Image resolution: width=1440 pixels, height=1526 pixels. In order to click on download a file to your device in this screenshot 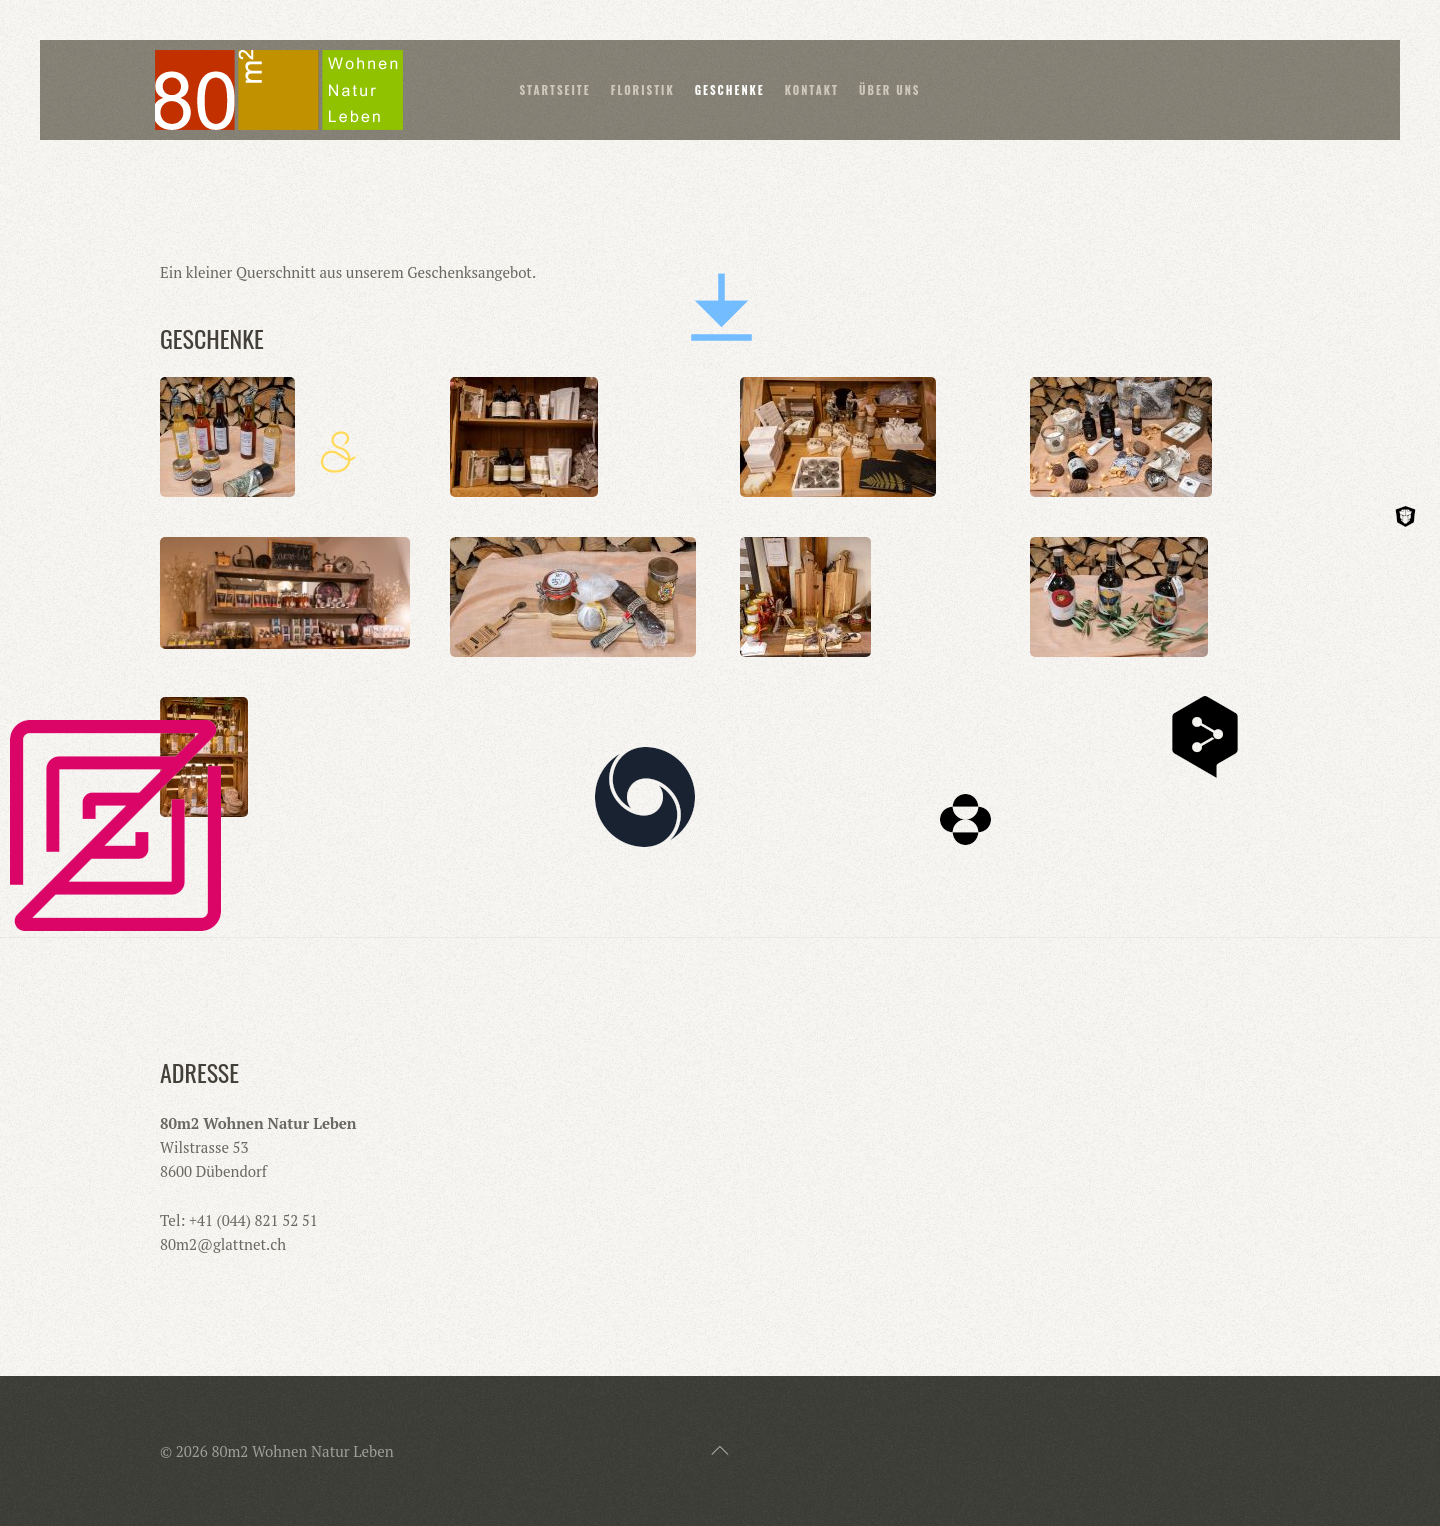, I will do `click(721, 310)`.